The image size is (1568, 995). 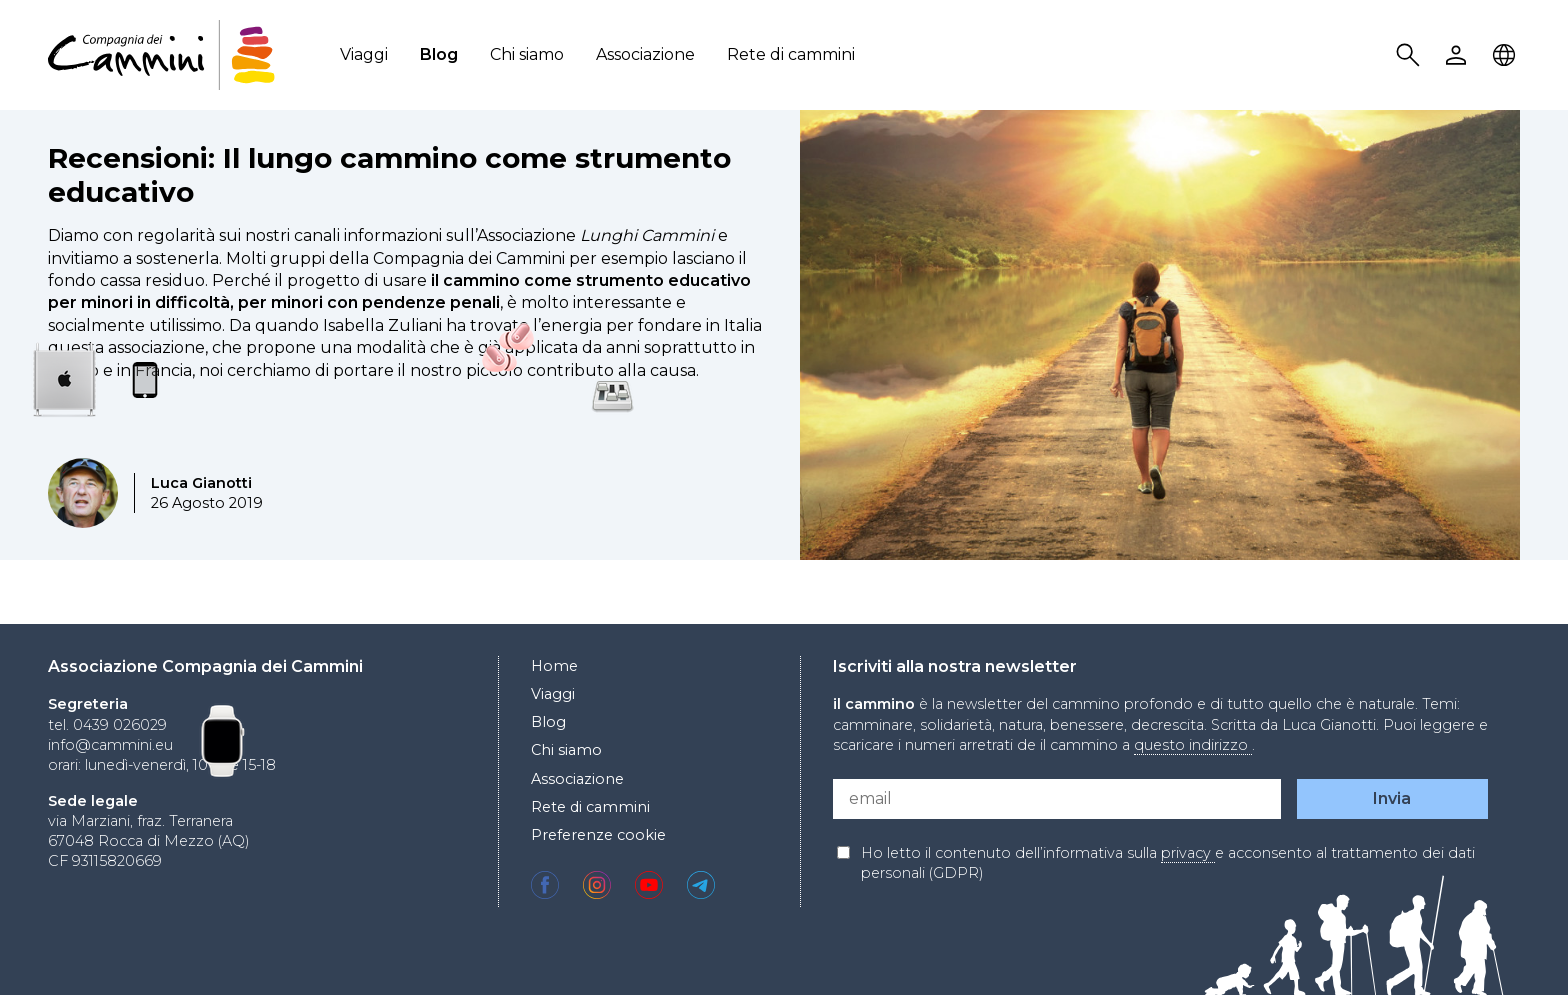 What do you see at coordinates (612, 395) in the screenshot?
I see `open desktop preferences` at bounding box center [612, 395].